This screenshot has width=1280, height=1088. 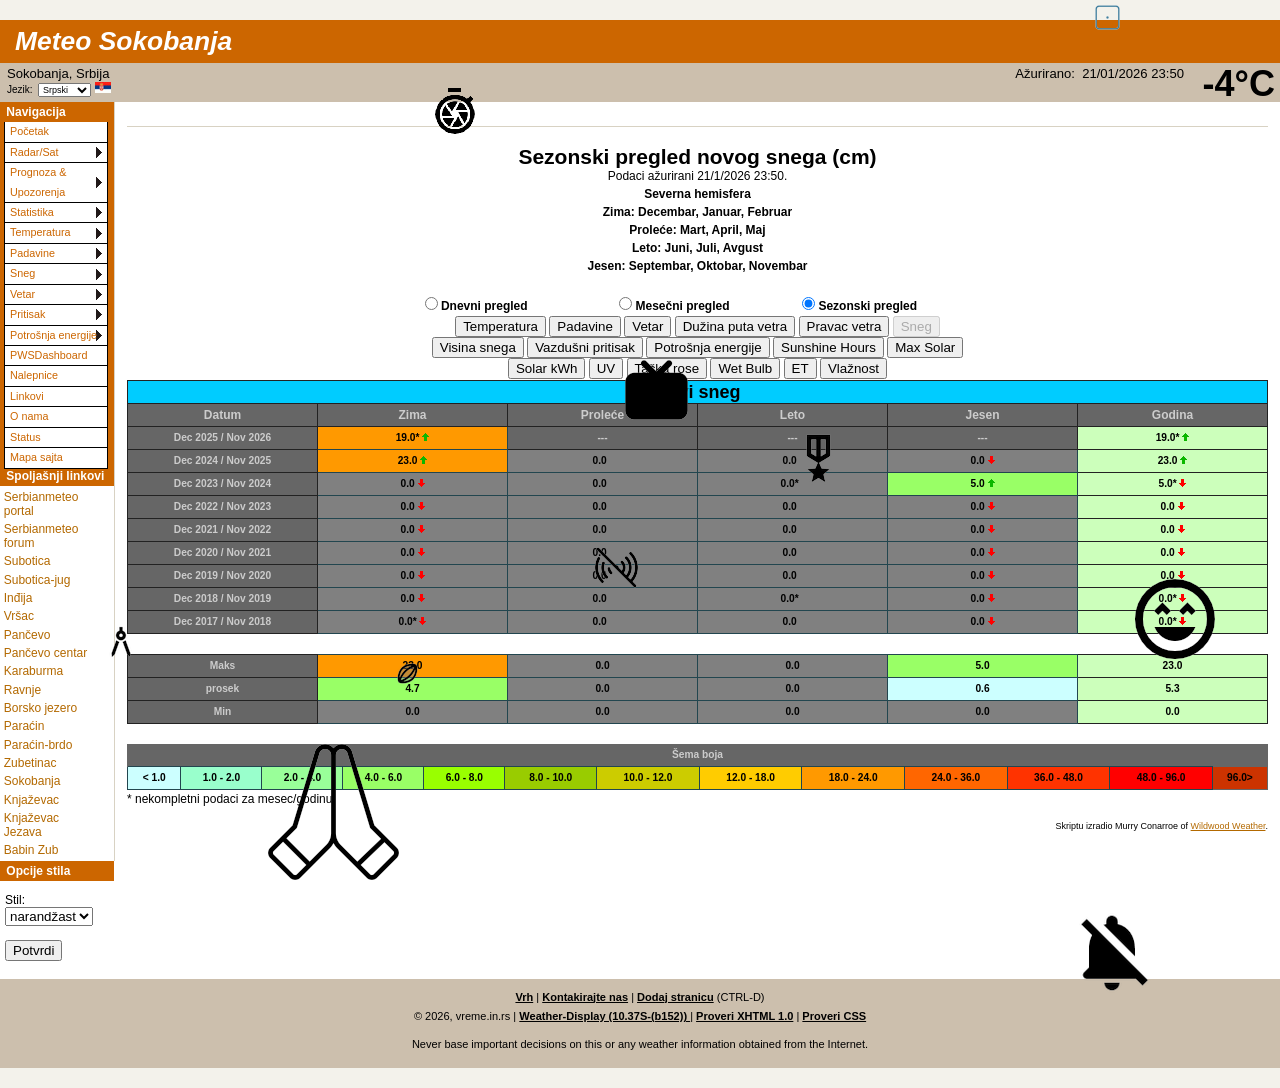 I want to click on rate your experience as very satisfied, so click(x=1175, y=619).